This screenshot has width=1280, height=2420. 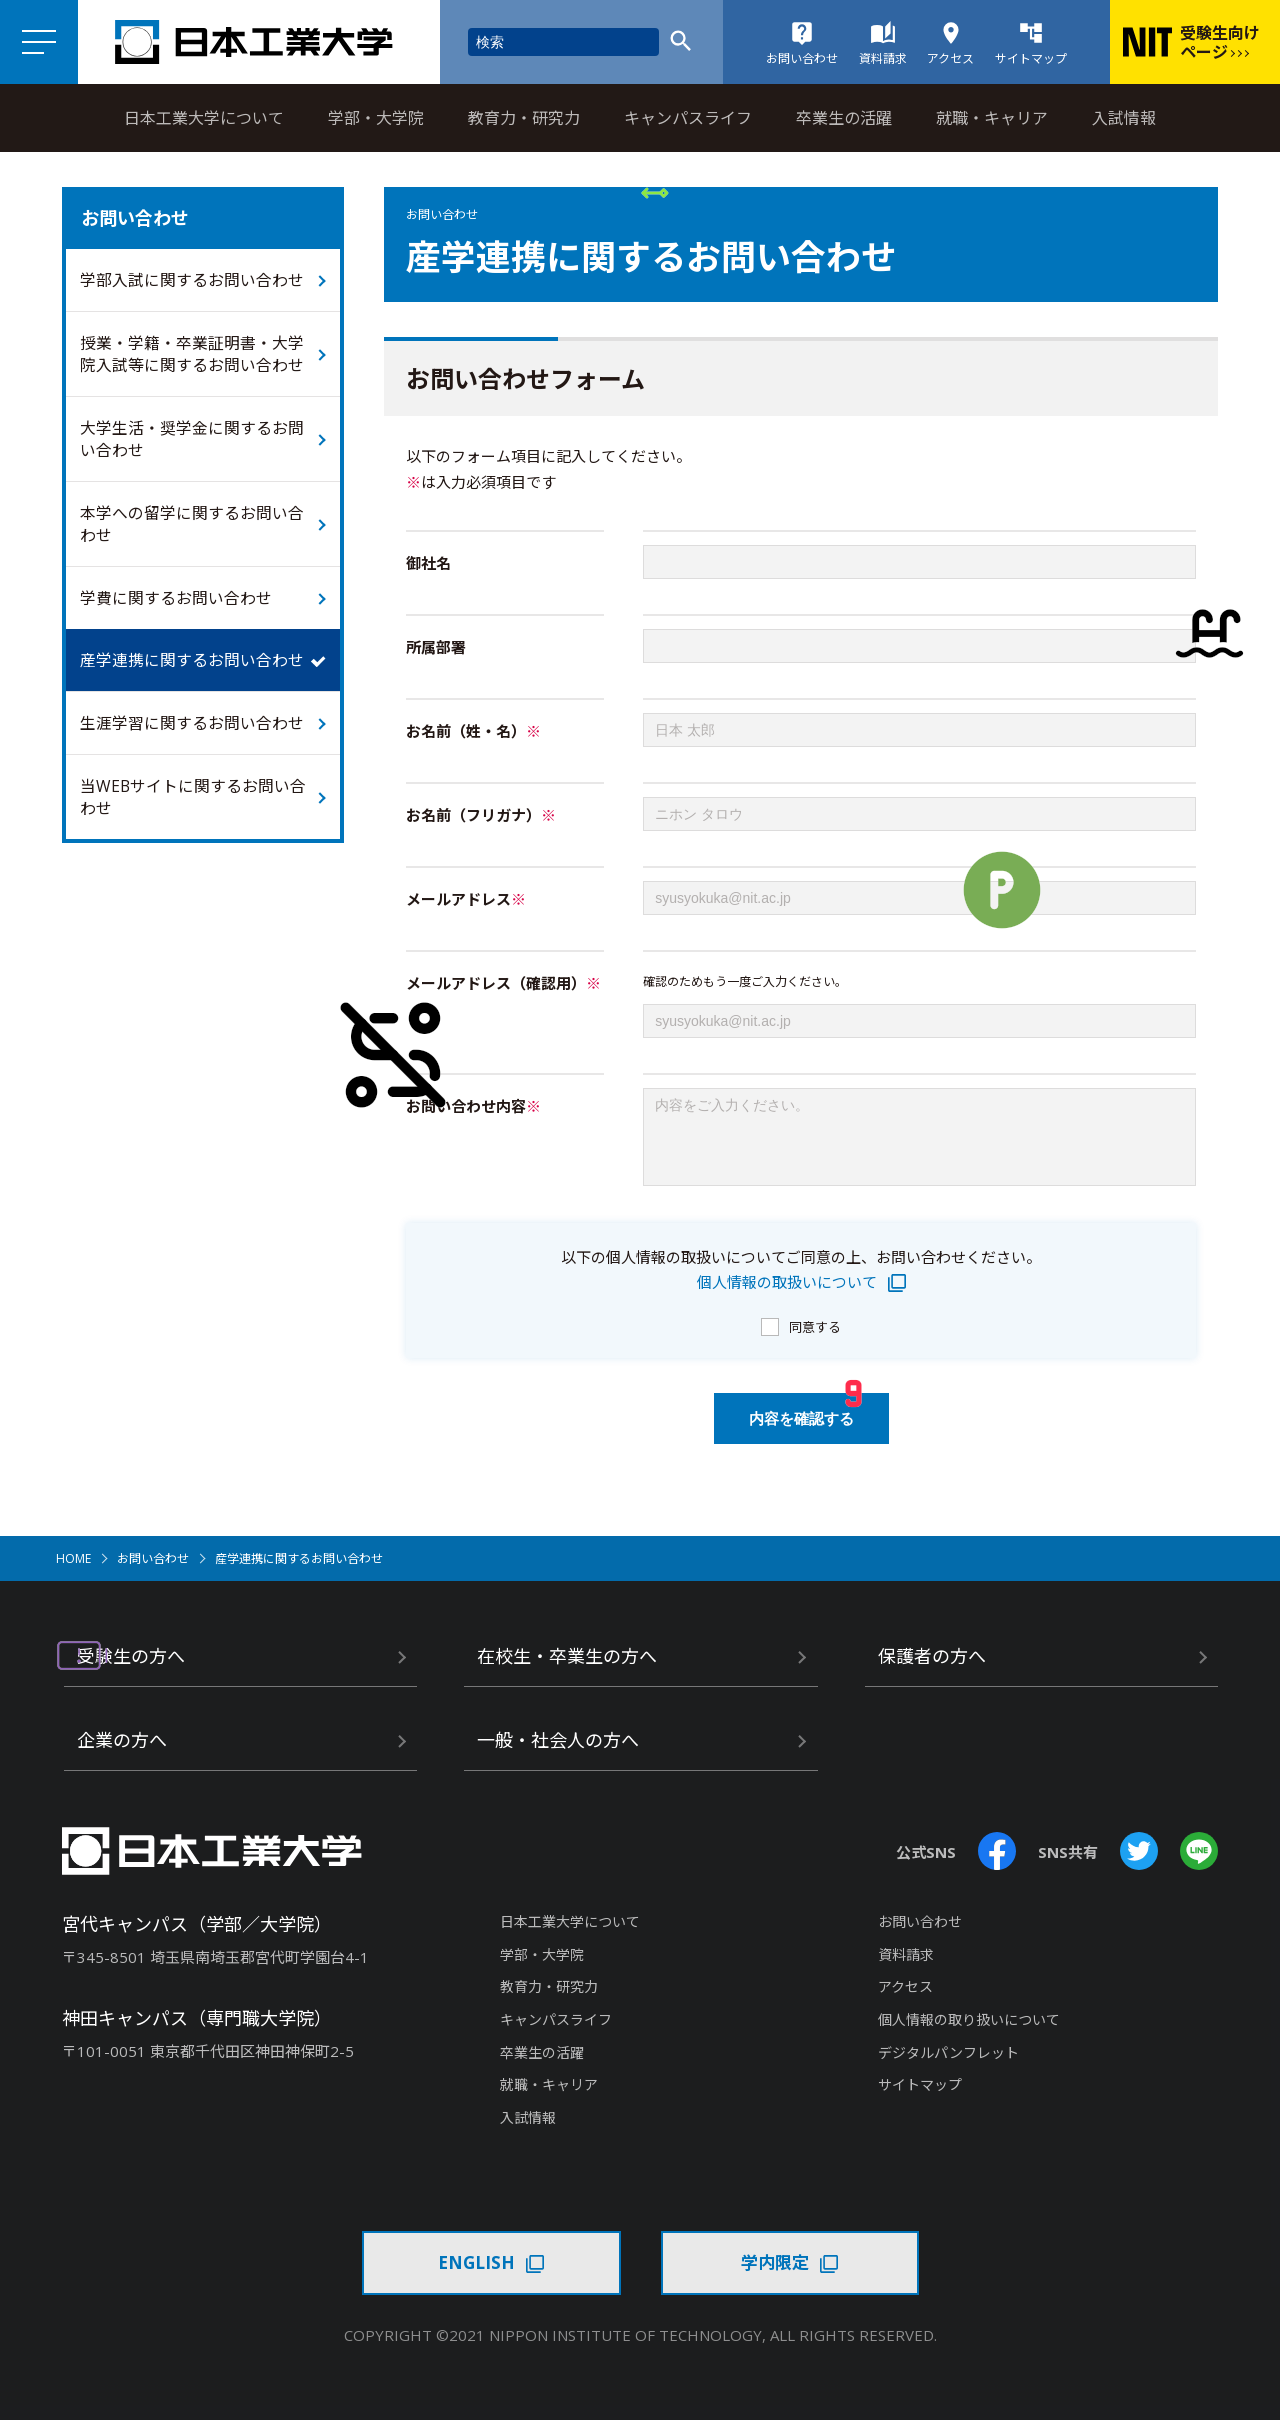 I want to click on access pool or swimming facilities, so click(x=1209, y=633).